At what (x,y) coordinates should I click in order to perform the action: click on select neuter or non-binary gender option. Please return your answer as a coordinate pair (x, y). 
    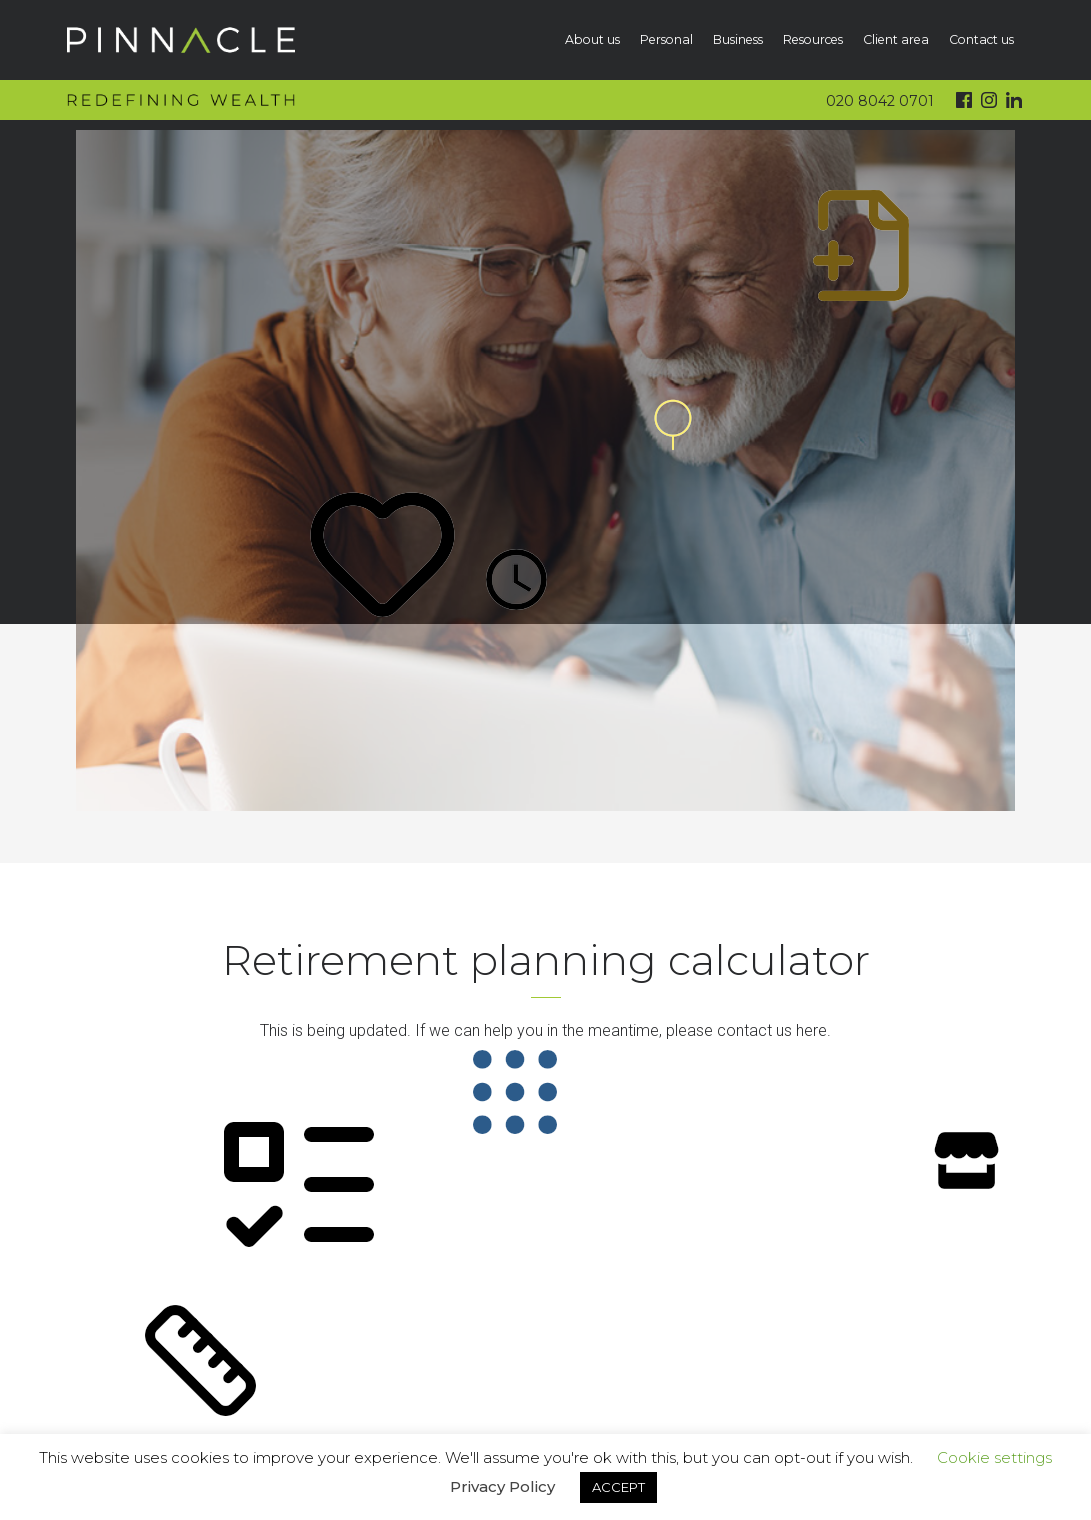
    Looking at the image, I should click on (673, 424).